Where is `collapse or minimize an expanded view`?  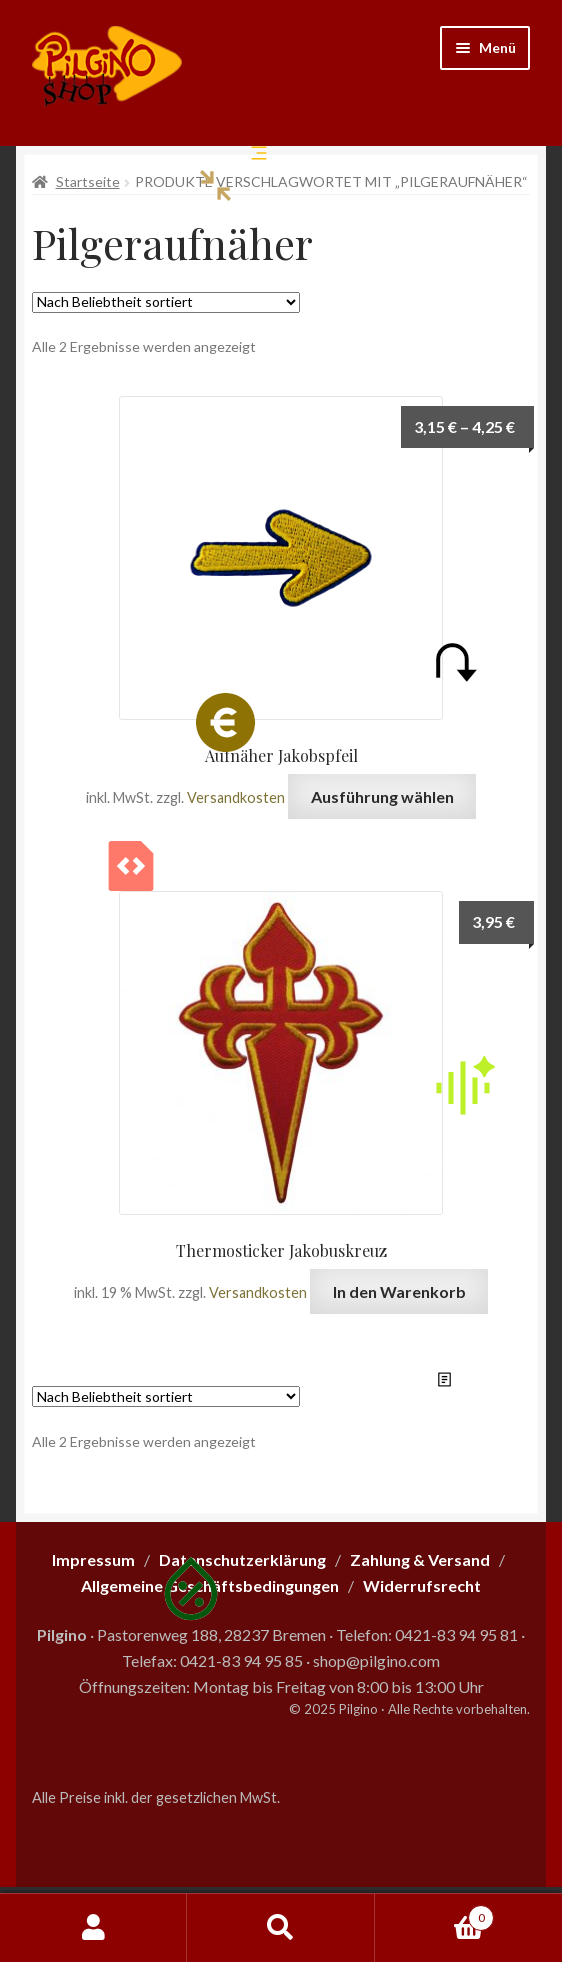
collapse or minimize an expanded view is located at coordinates (215, 185).